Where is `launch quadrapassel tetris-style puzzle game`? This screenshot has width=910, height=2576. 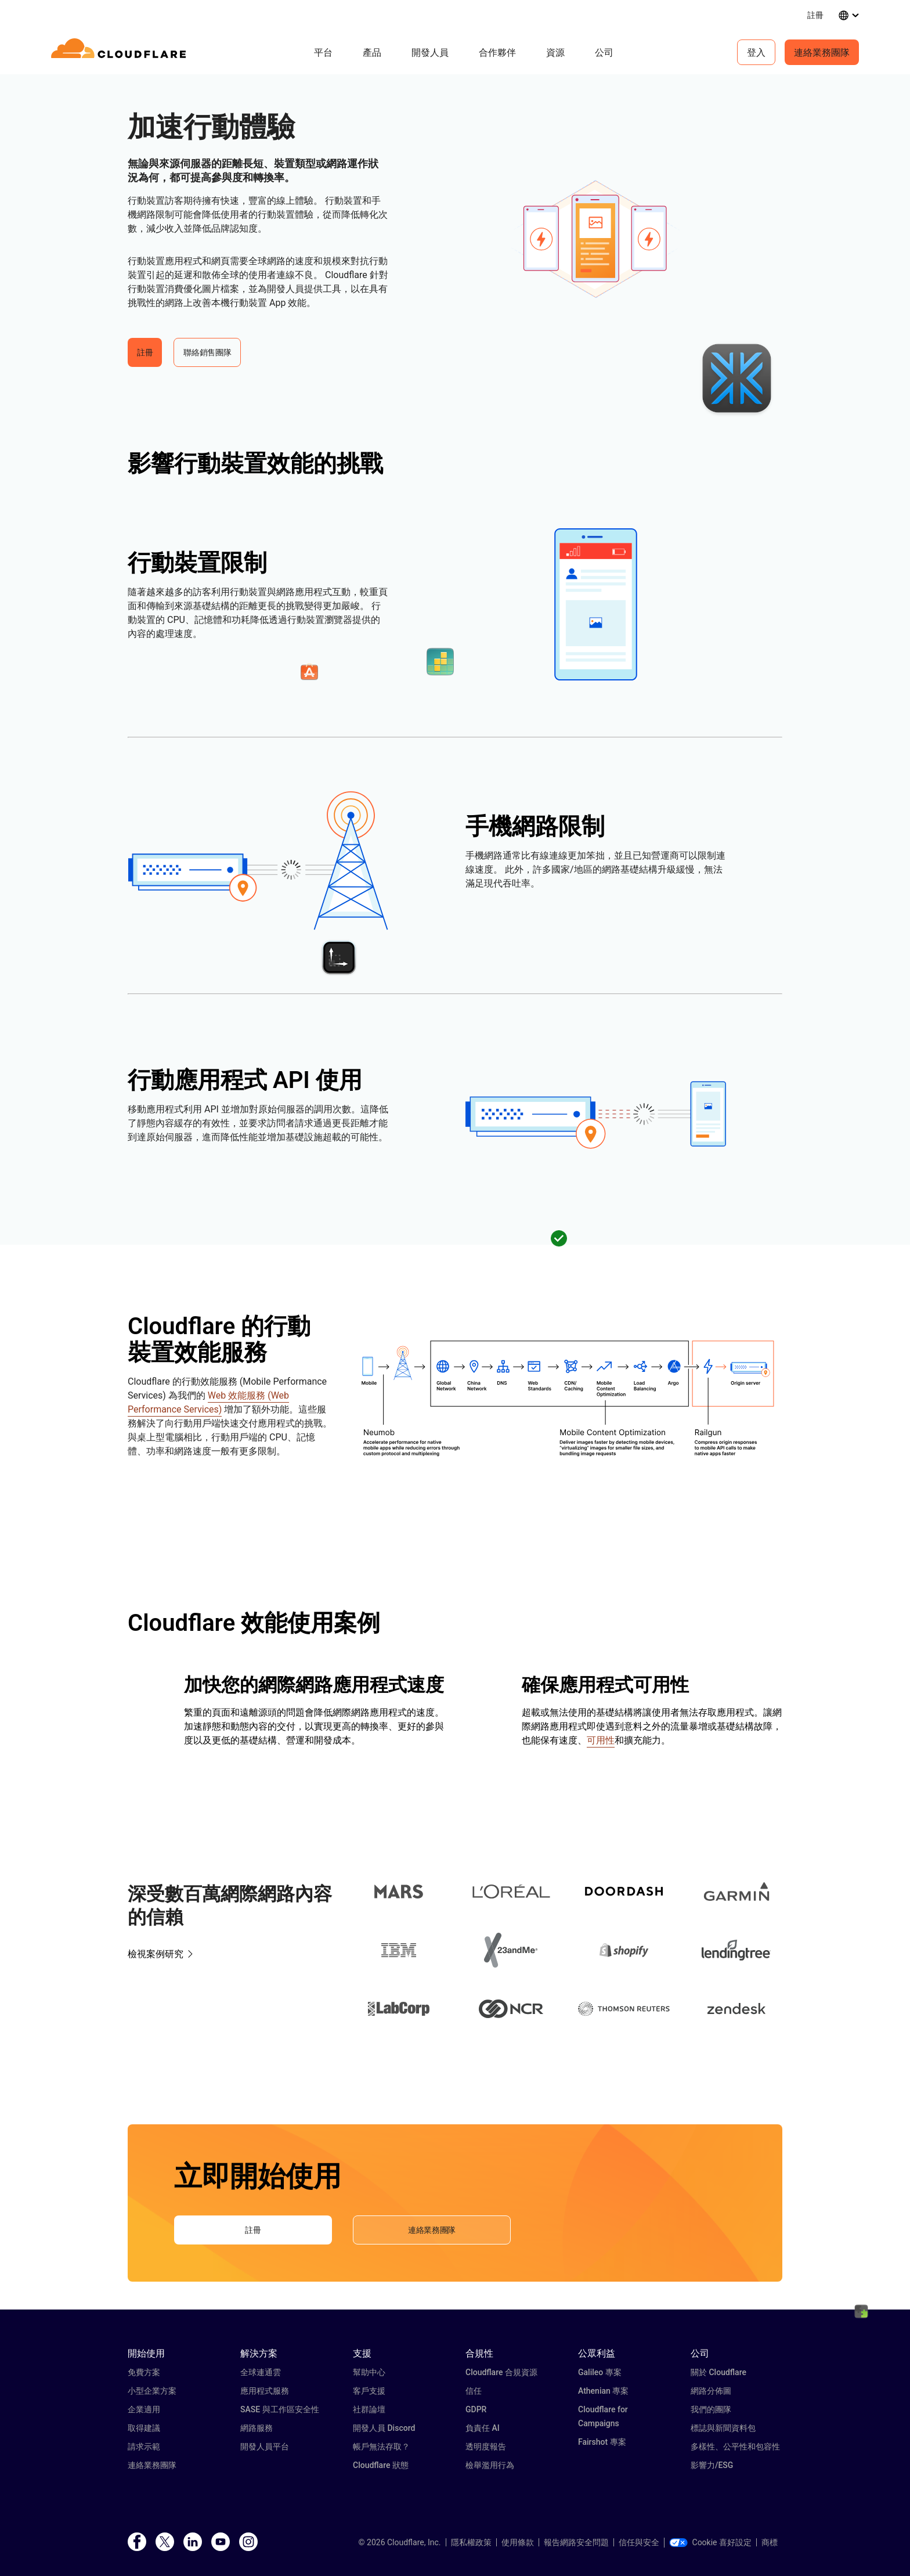
launch quadrapassel tetris-style puzzle game is located at coordinates (440, 661).